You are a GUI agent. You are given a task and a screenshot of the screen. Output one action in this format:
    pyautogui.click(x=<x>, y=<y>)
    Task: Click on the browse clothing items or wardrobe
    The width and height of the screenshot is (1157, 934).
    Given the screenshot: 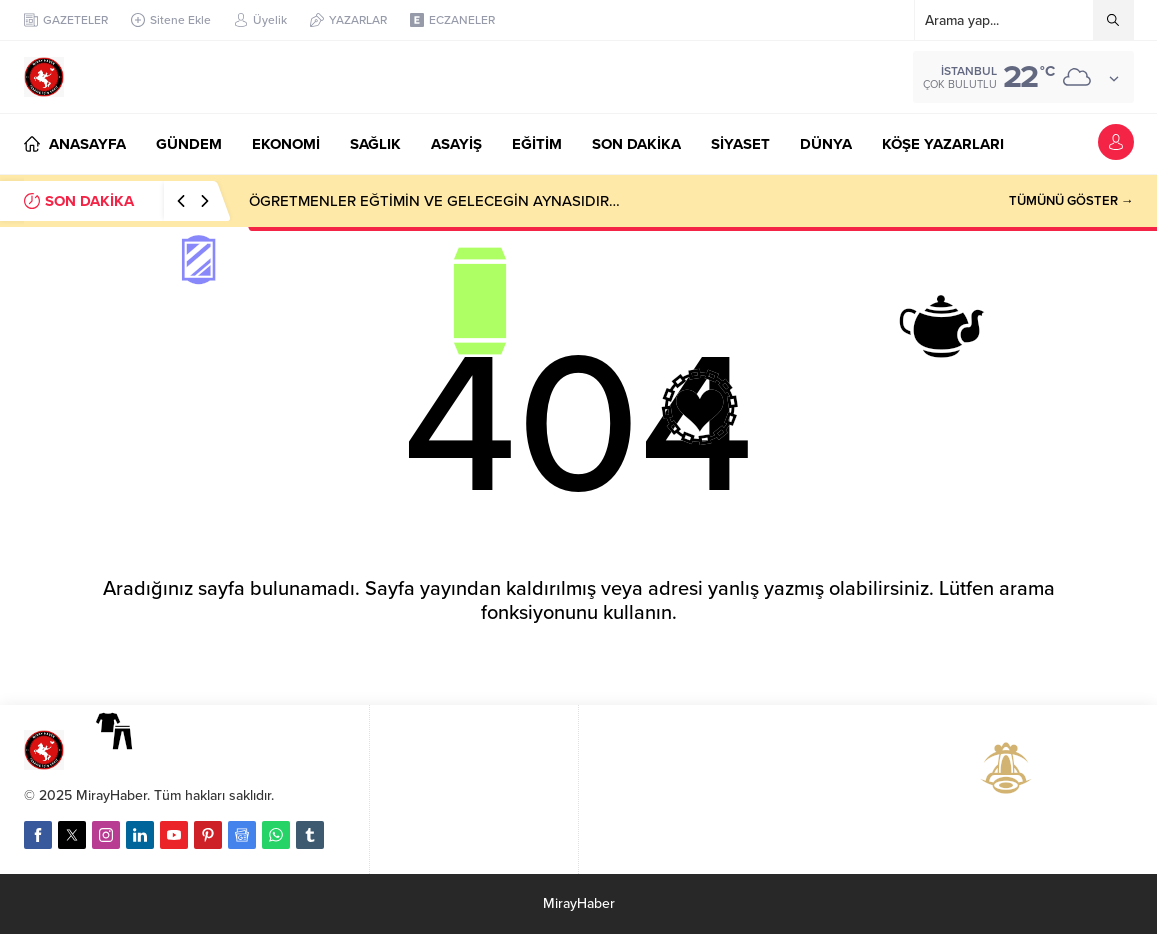 What is the action you would take?
    pyautogui.click(x=114, y=731)
    